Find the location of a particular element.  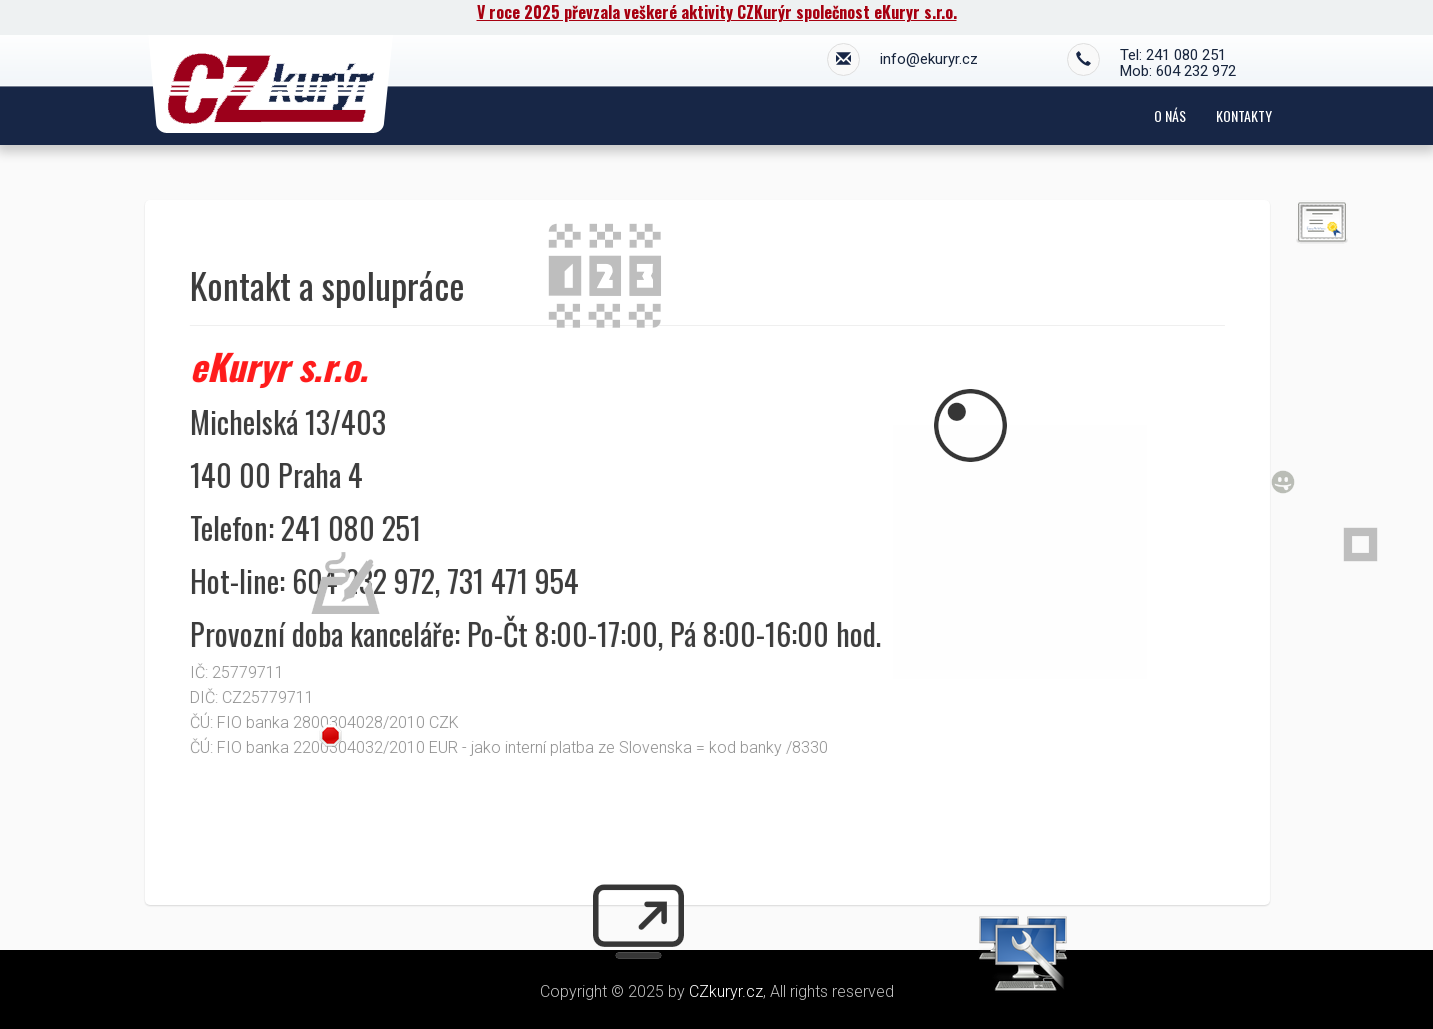

emoji reaction showing playful or teasing mood is located at coordinates (1283, 482).